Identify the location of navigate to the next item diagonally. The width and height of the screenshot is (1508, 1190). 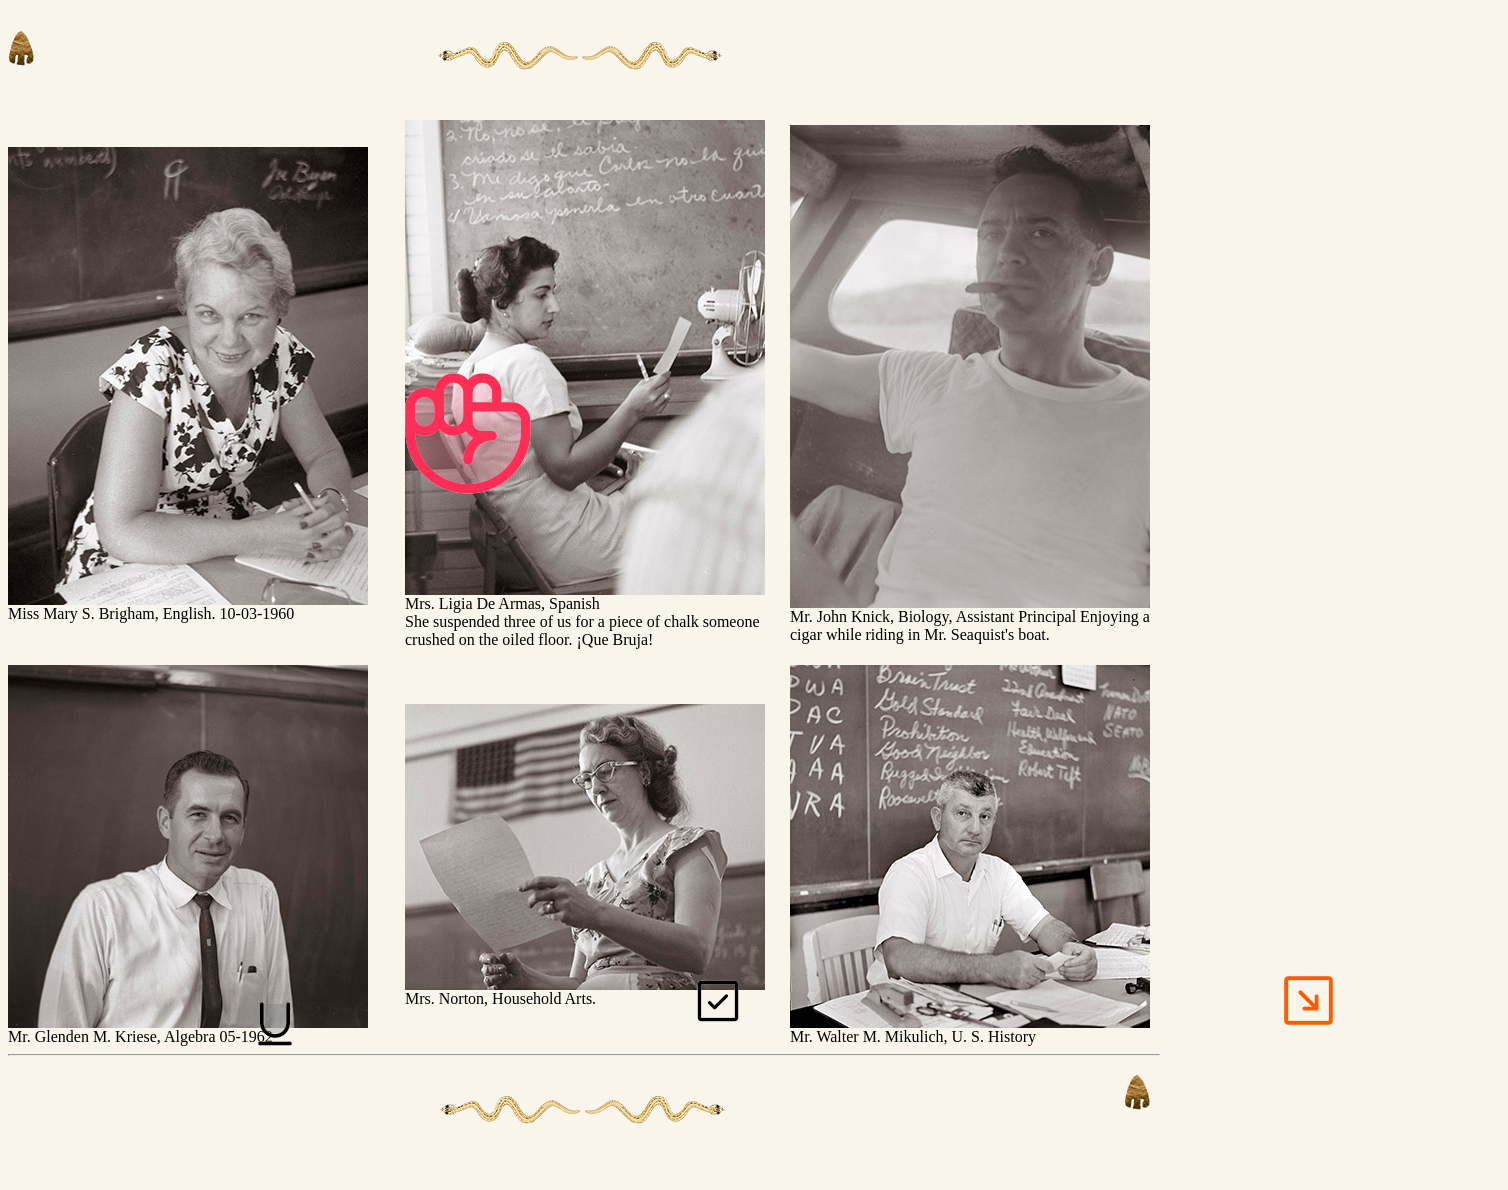
(1308, 1000).